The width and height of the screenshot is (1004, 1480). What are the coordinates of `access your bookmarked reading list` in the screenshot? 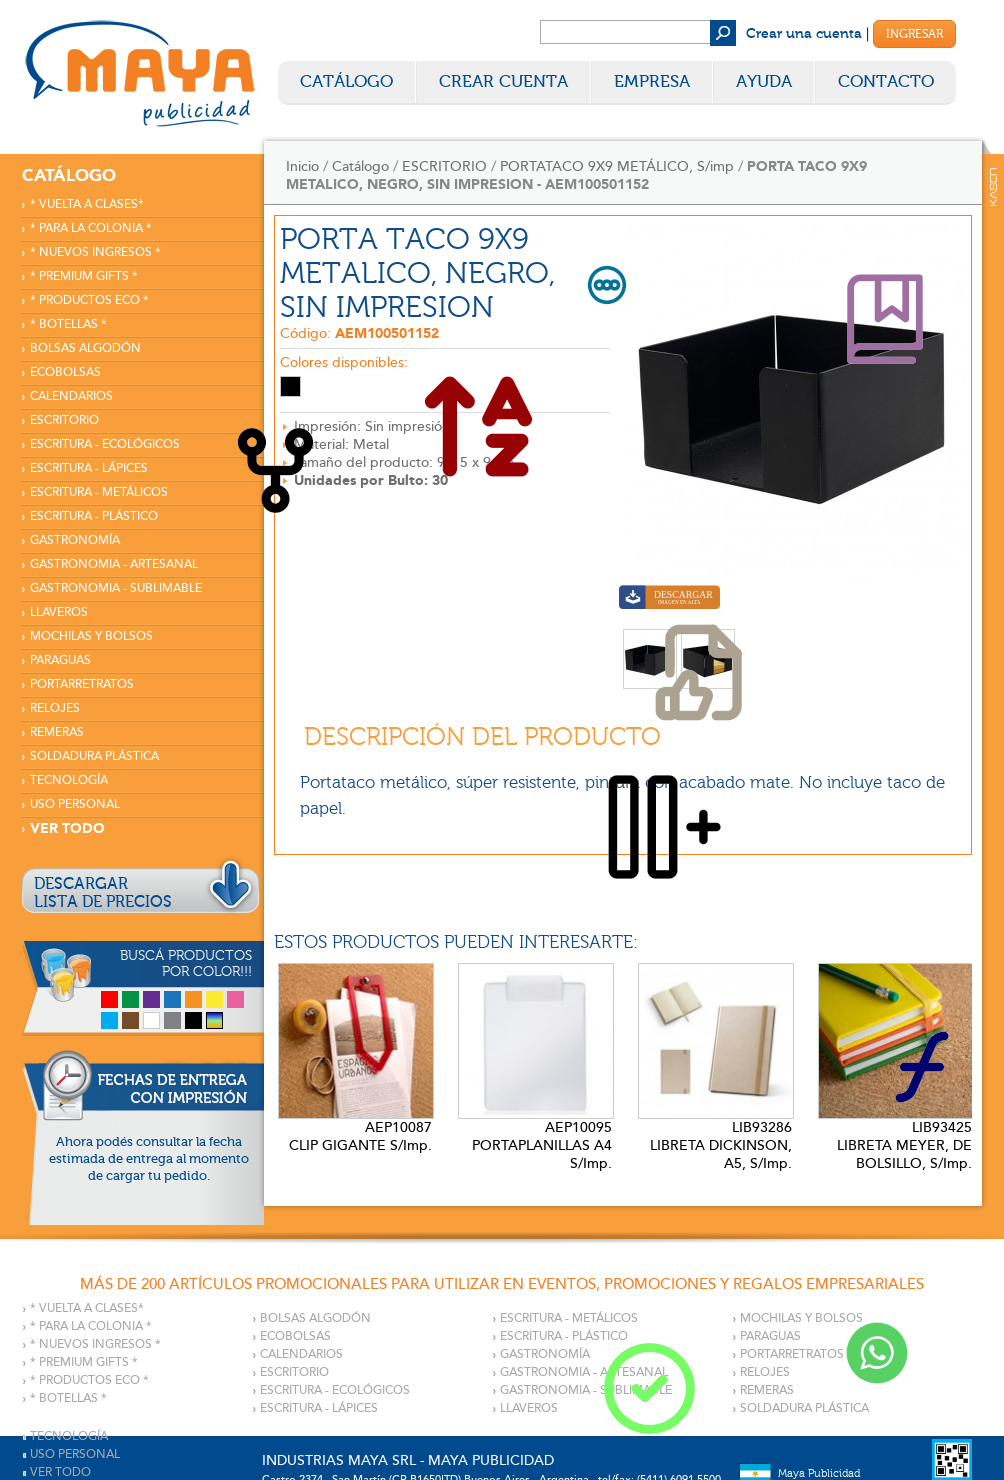 It's located at (885, 319).